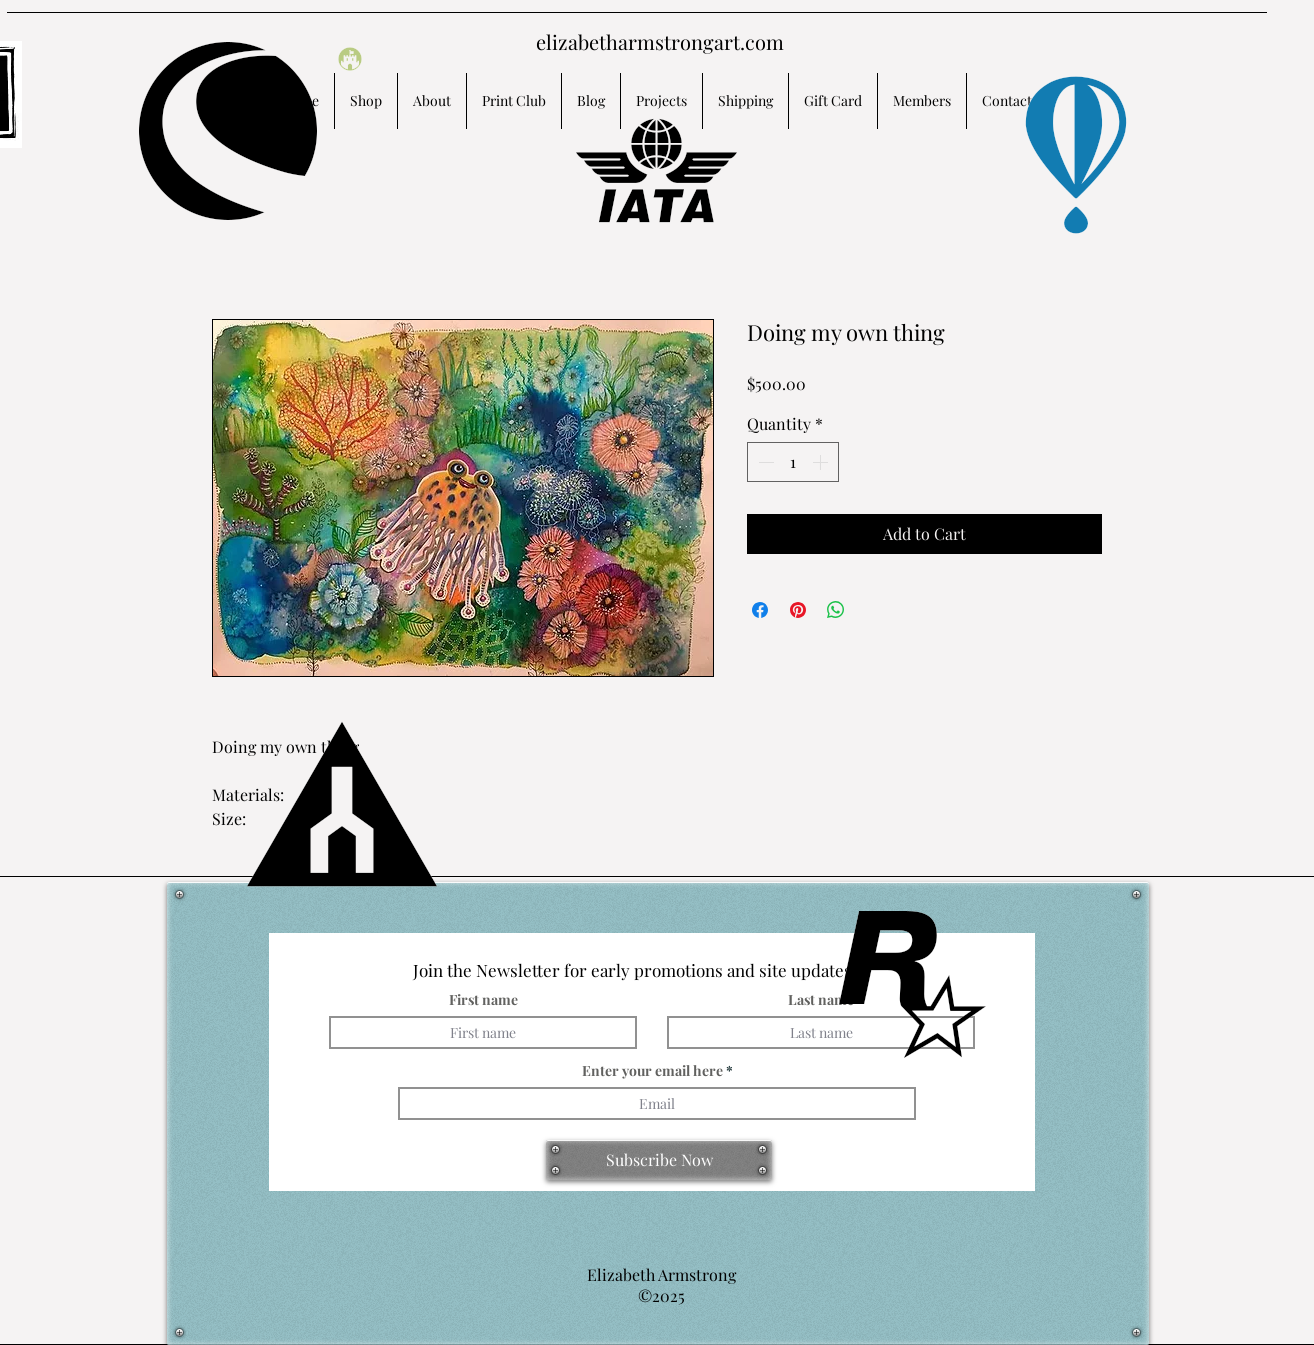 This screenshot has height=1345, width=1314. What do you see at coordinates (228, 131) in the screenshot?
I see `celestron brand logo` at bounding box center [228, 131].